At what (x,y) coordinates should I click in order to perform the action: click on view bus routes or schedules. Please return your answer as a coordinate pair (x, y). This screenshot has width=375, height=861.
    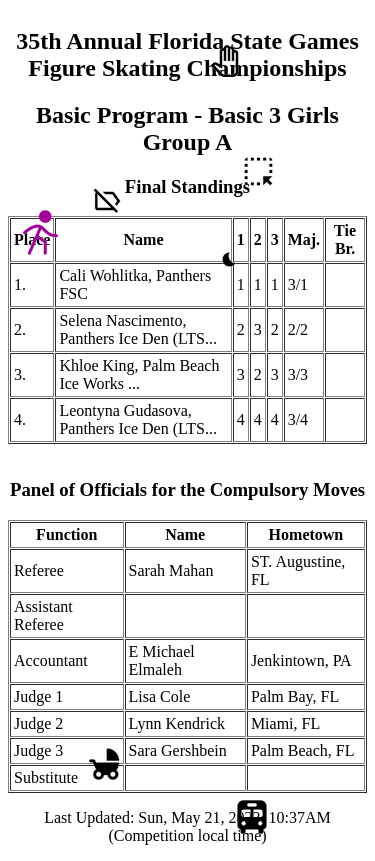
    Looking at the image, I should click on (252, 817).